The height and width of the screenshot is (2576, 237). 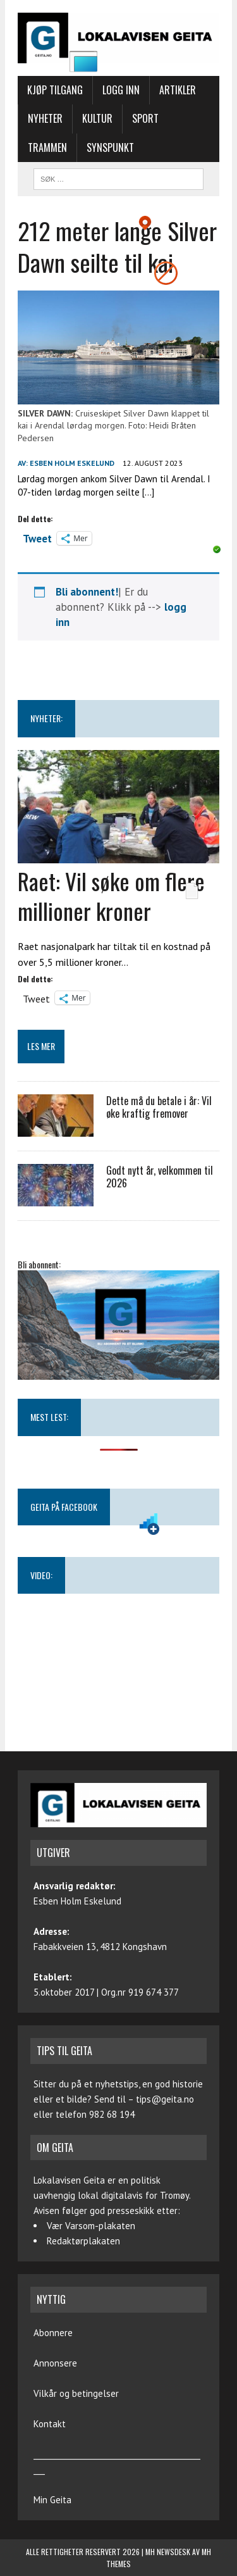 I want to click on open a text document, so click(x=191, y=891).